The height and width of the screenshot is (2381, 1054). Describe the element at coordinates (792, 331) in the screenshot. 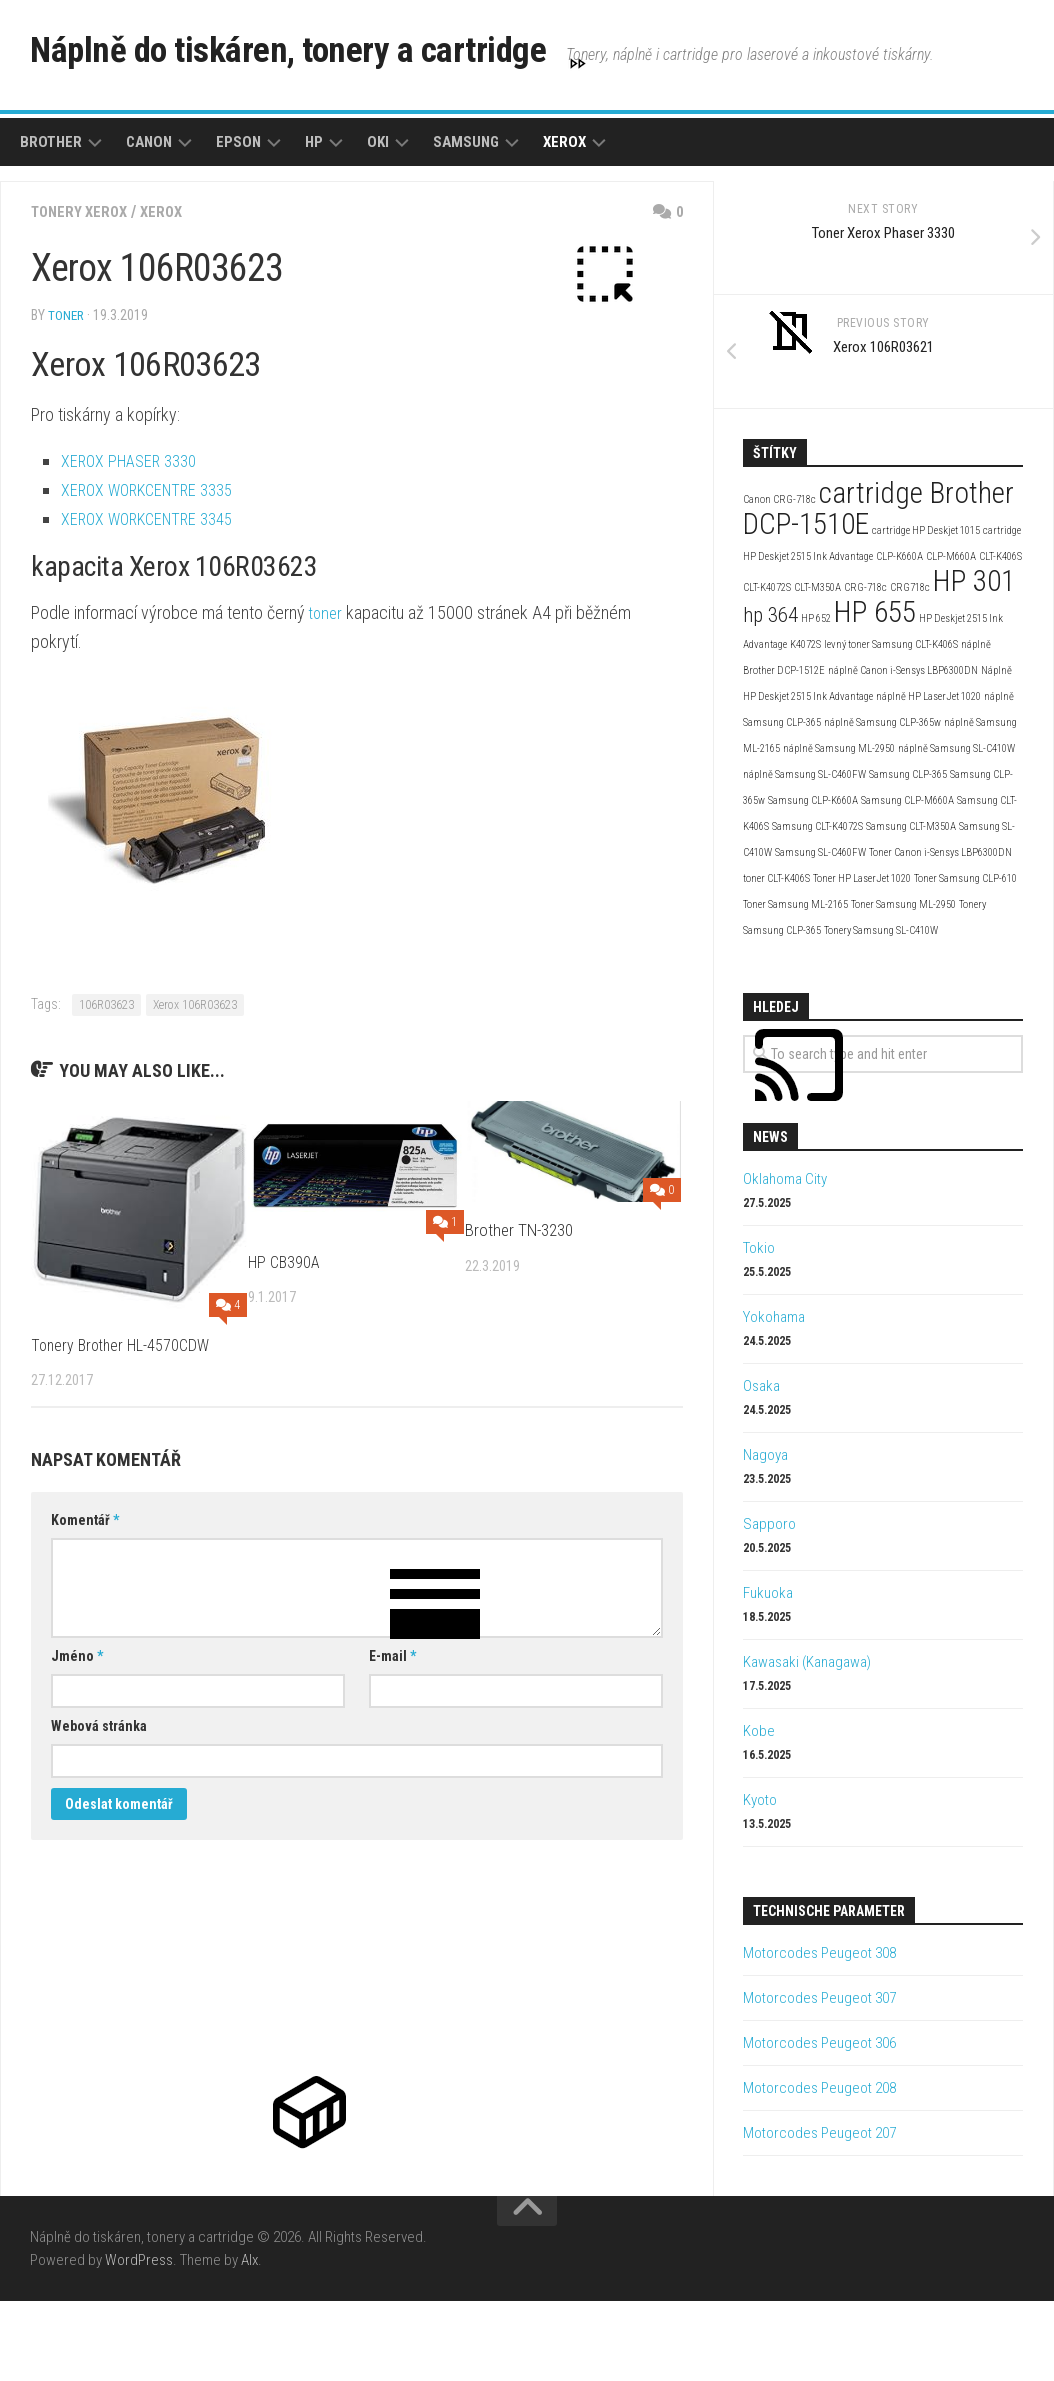

I see `meeting room unavailable` at that location.